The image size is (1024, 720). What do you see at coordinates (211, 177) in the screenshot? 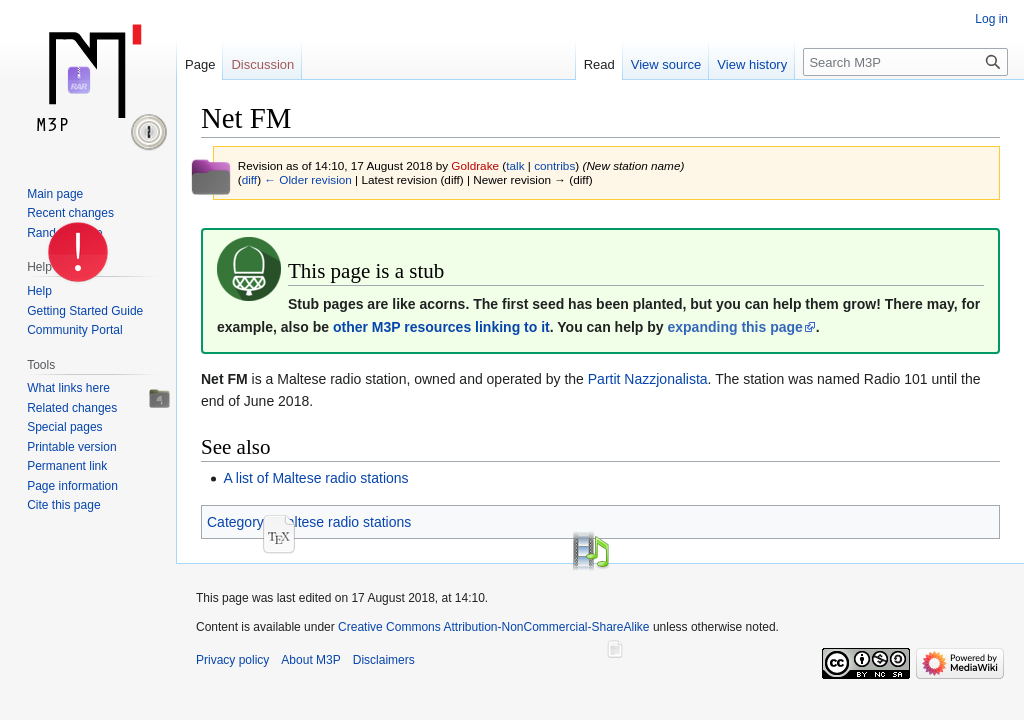
I see `open folder containing files` at bounding box center [211, 177].